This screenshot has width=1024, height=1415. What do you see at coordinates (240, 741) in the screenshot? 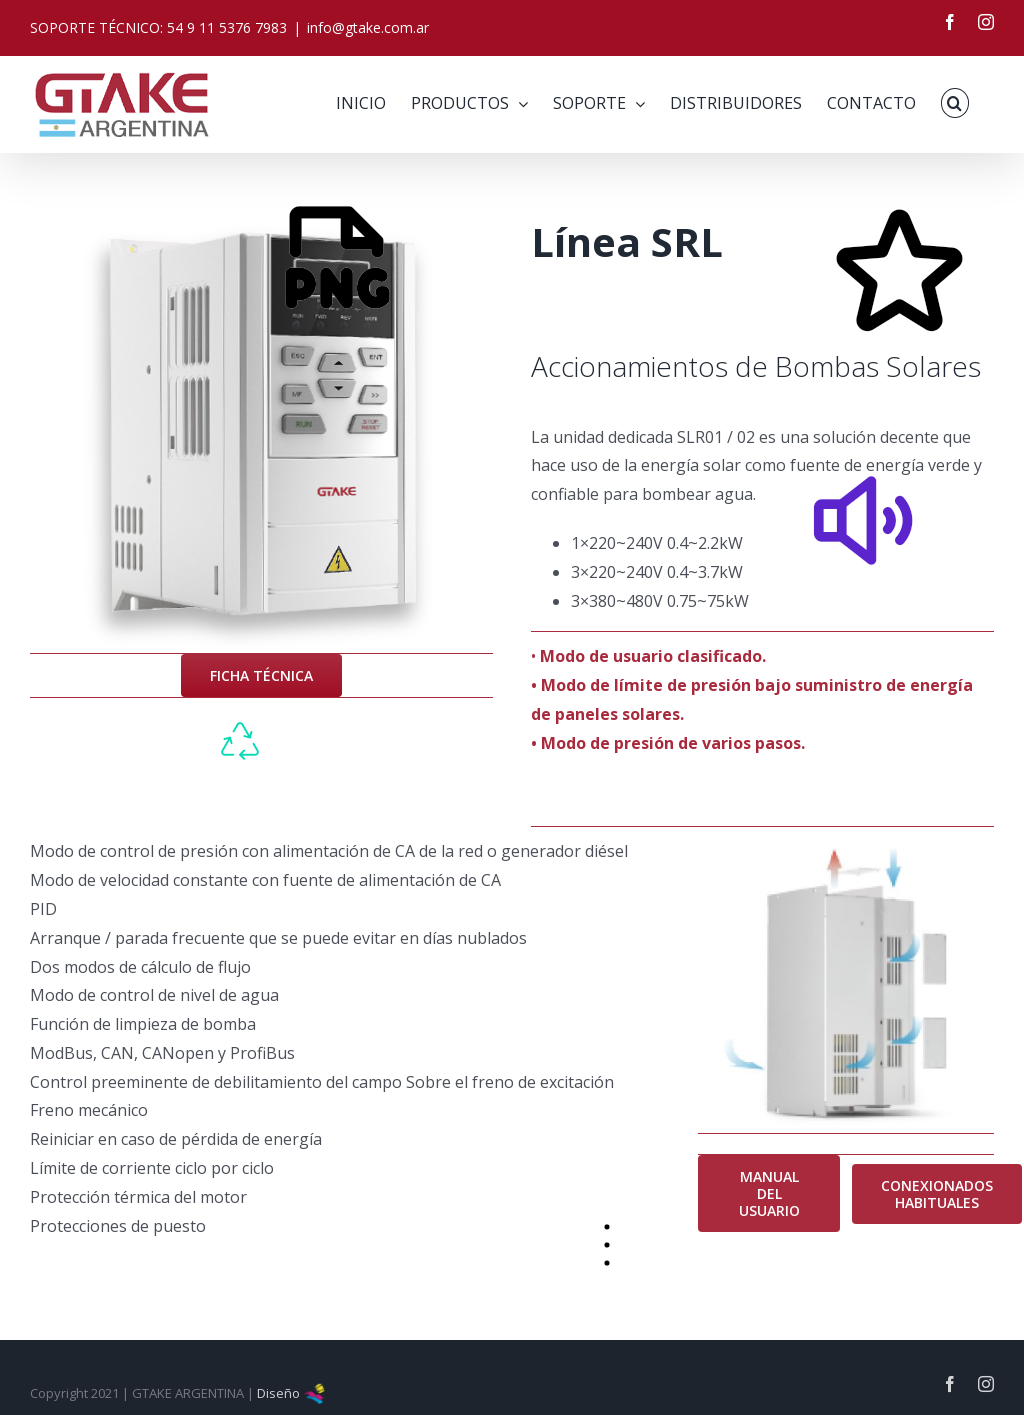
I see `indicates recyclable item or material` at bounding box center [240, 741].